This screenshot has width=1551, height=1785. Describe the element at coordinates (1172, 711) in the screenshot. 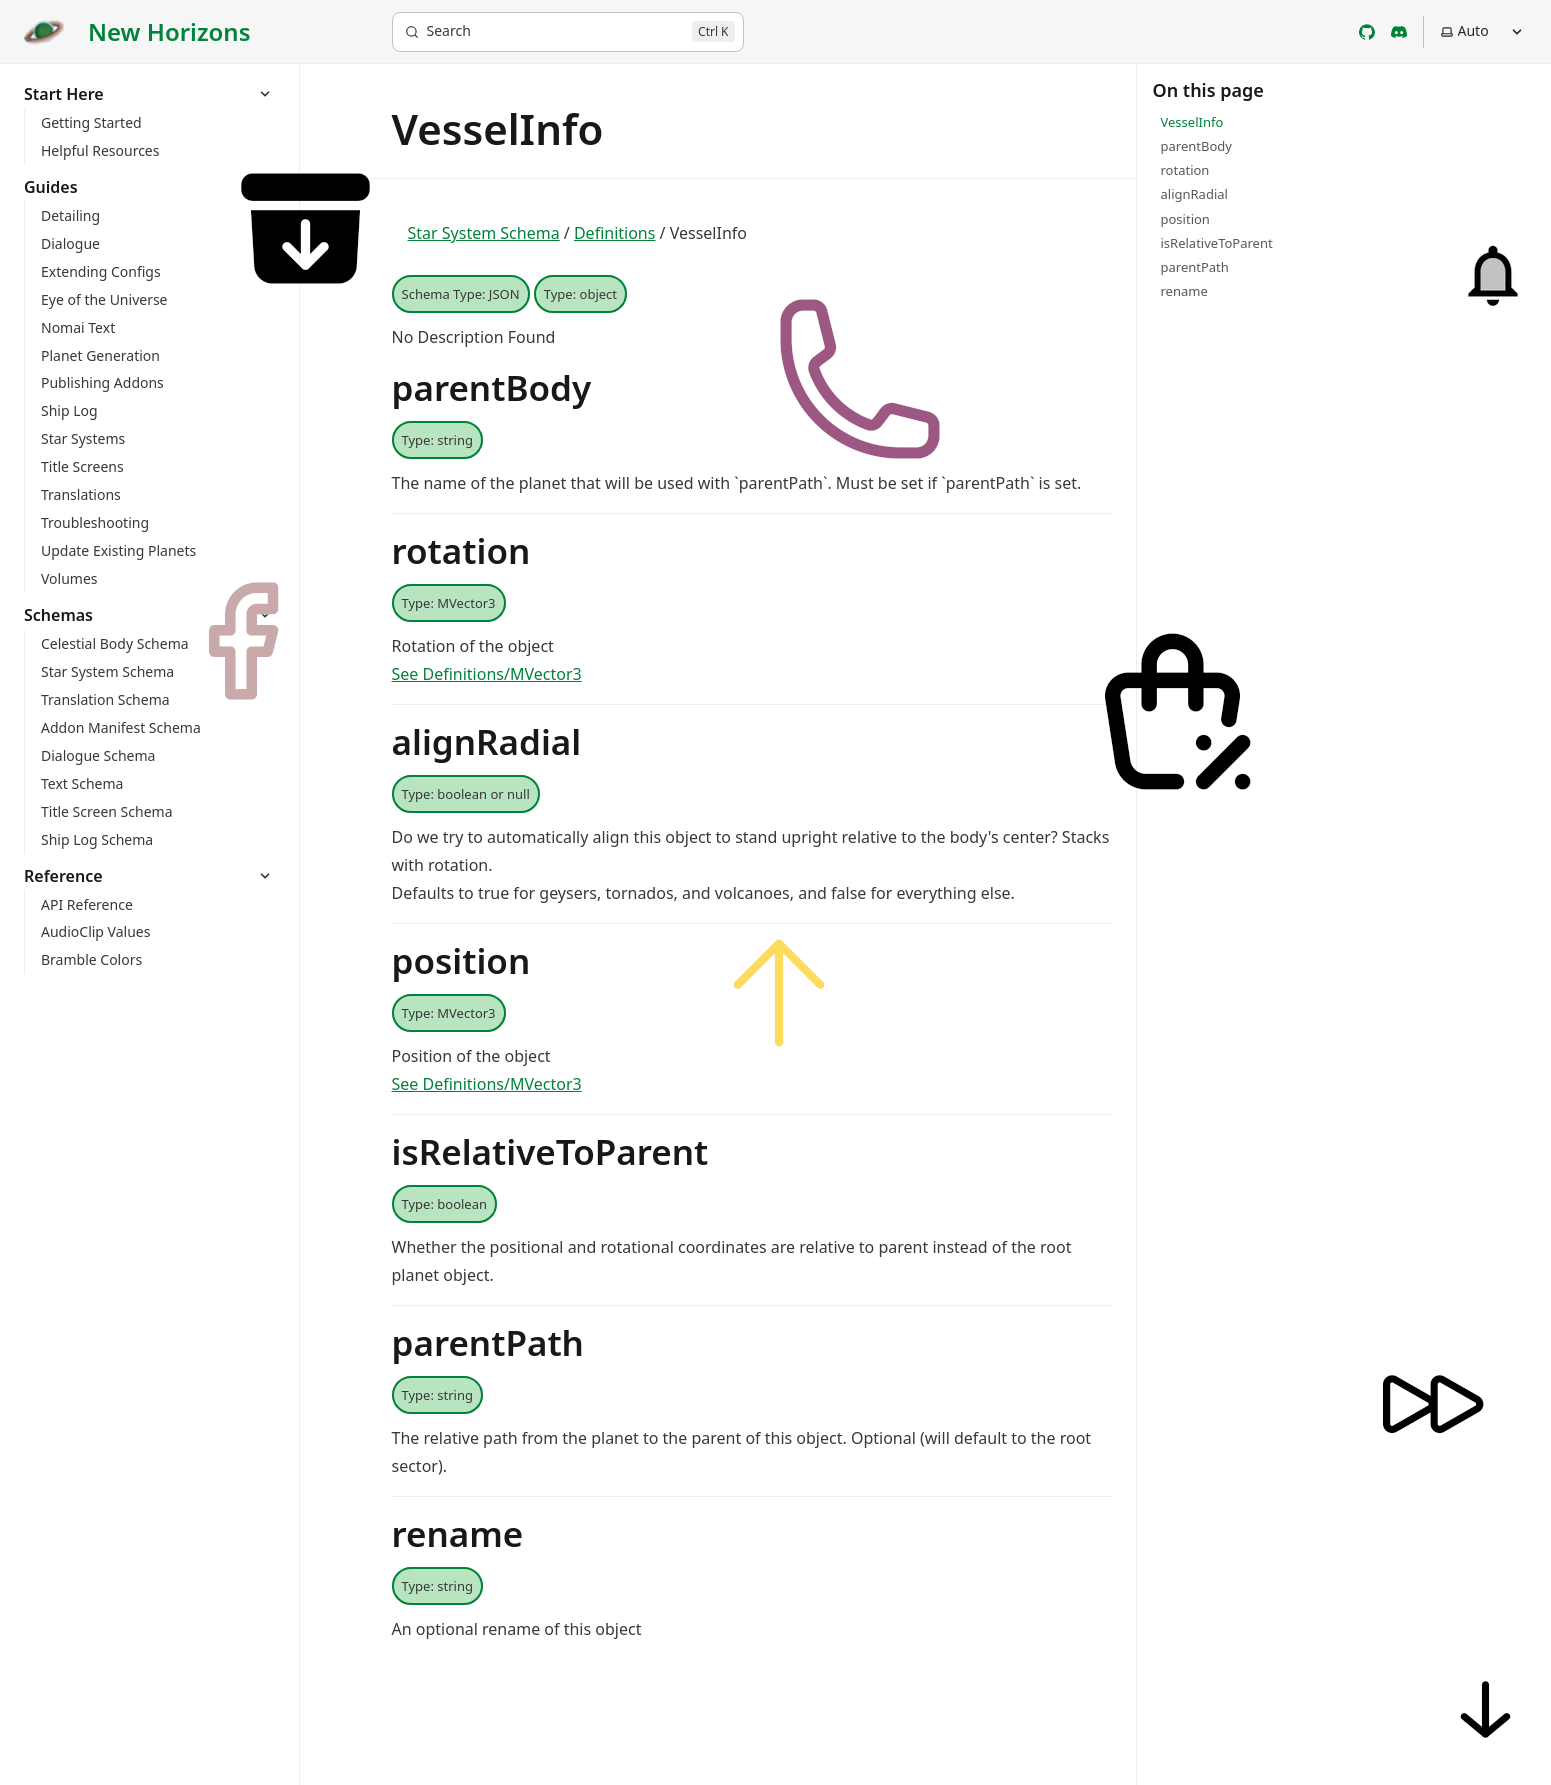

I see `view discounted items in your shopping bag` at that location.